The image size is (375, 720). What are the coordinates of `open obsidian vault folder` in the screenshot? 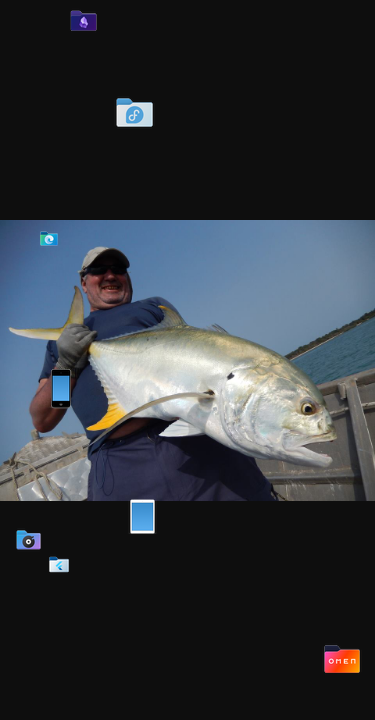 It's located at (83, 21).